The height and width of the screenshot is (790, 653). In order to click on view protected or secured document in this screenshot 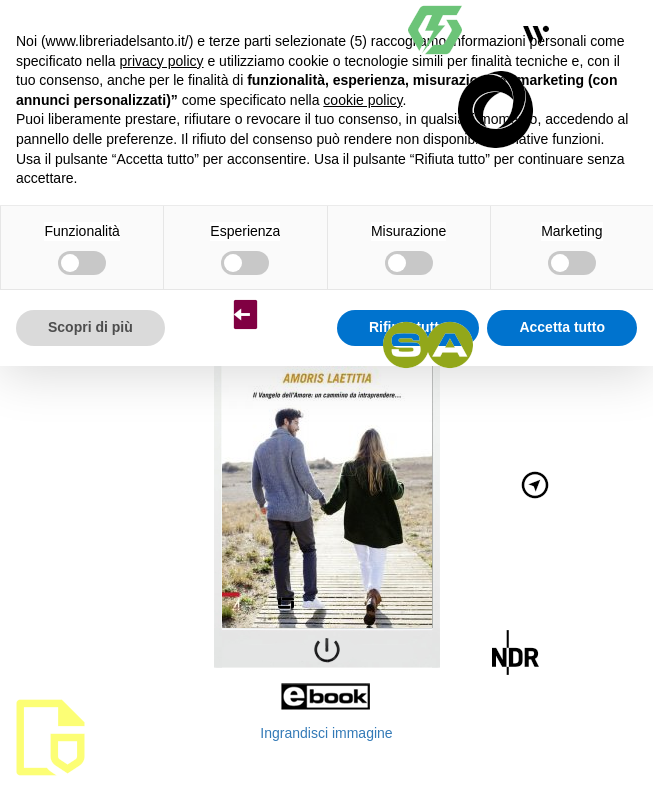, I will do `click(50, 737)`.